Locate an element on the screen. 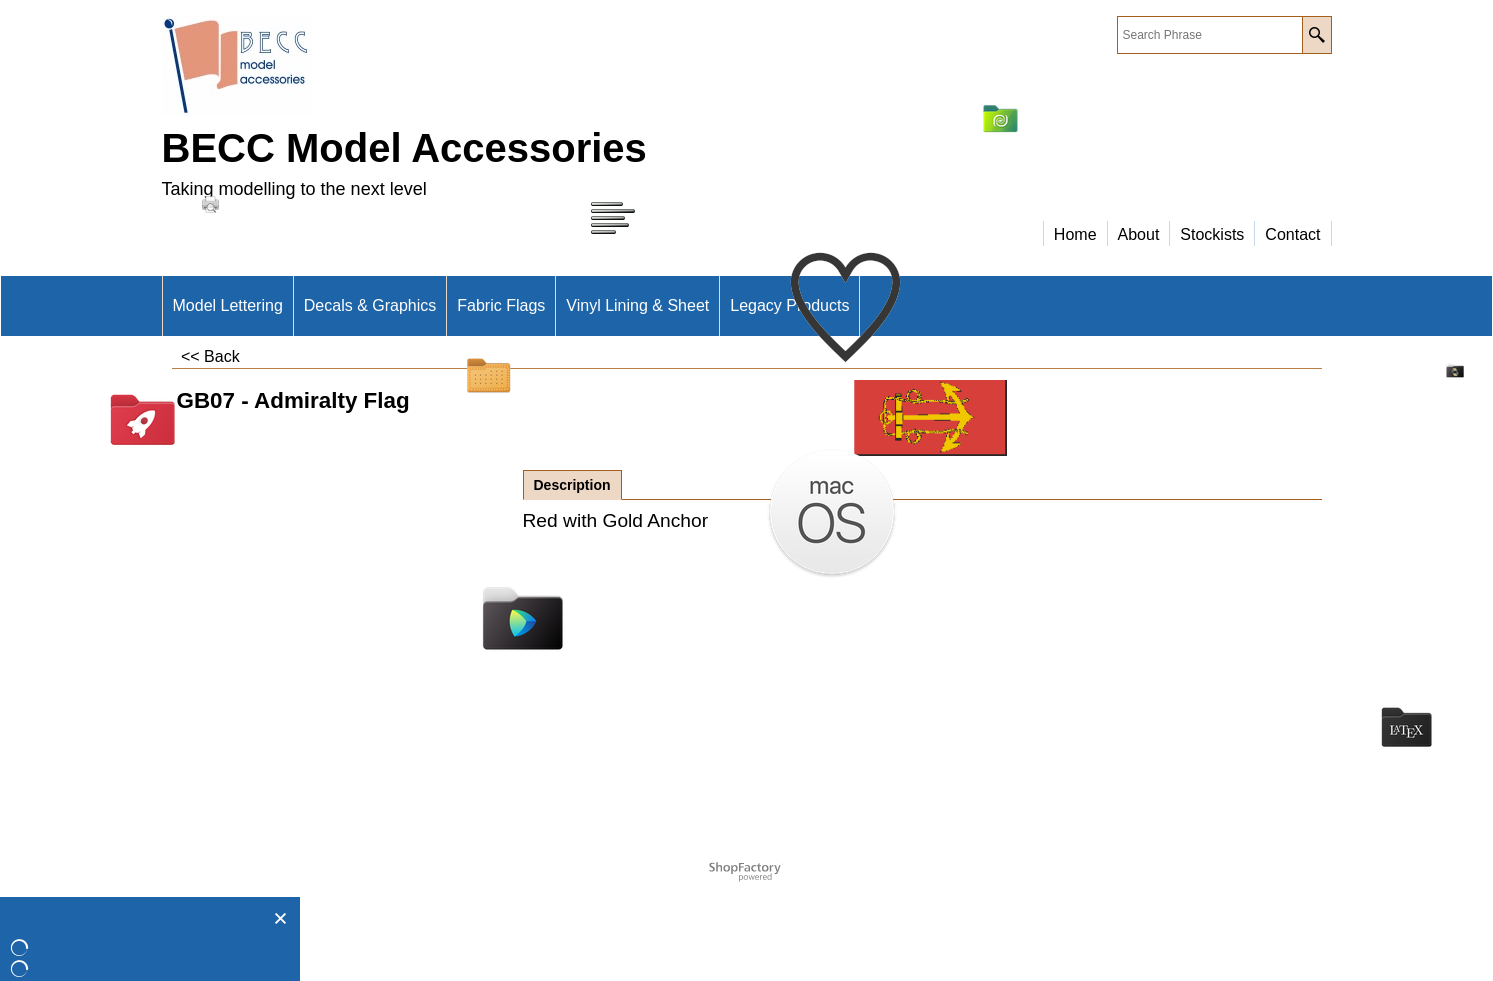 This screenshot has height=981, width=1493. align text to the left margin is located at coordinates (613, 218).